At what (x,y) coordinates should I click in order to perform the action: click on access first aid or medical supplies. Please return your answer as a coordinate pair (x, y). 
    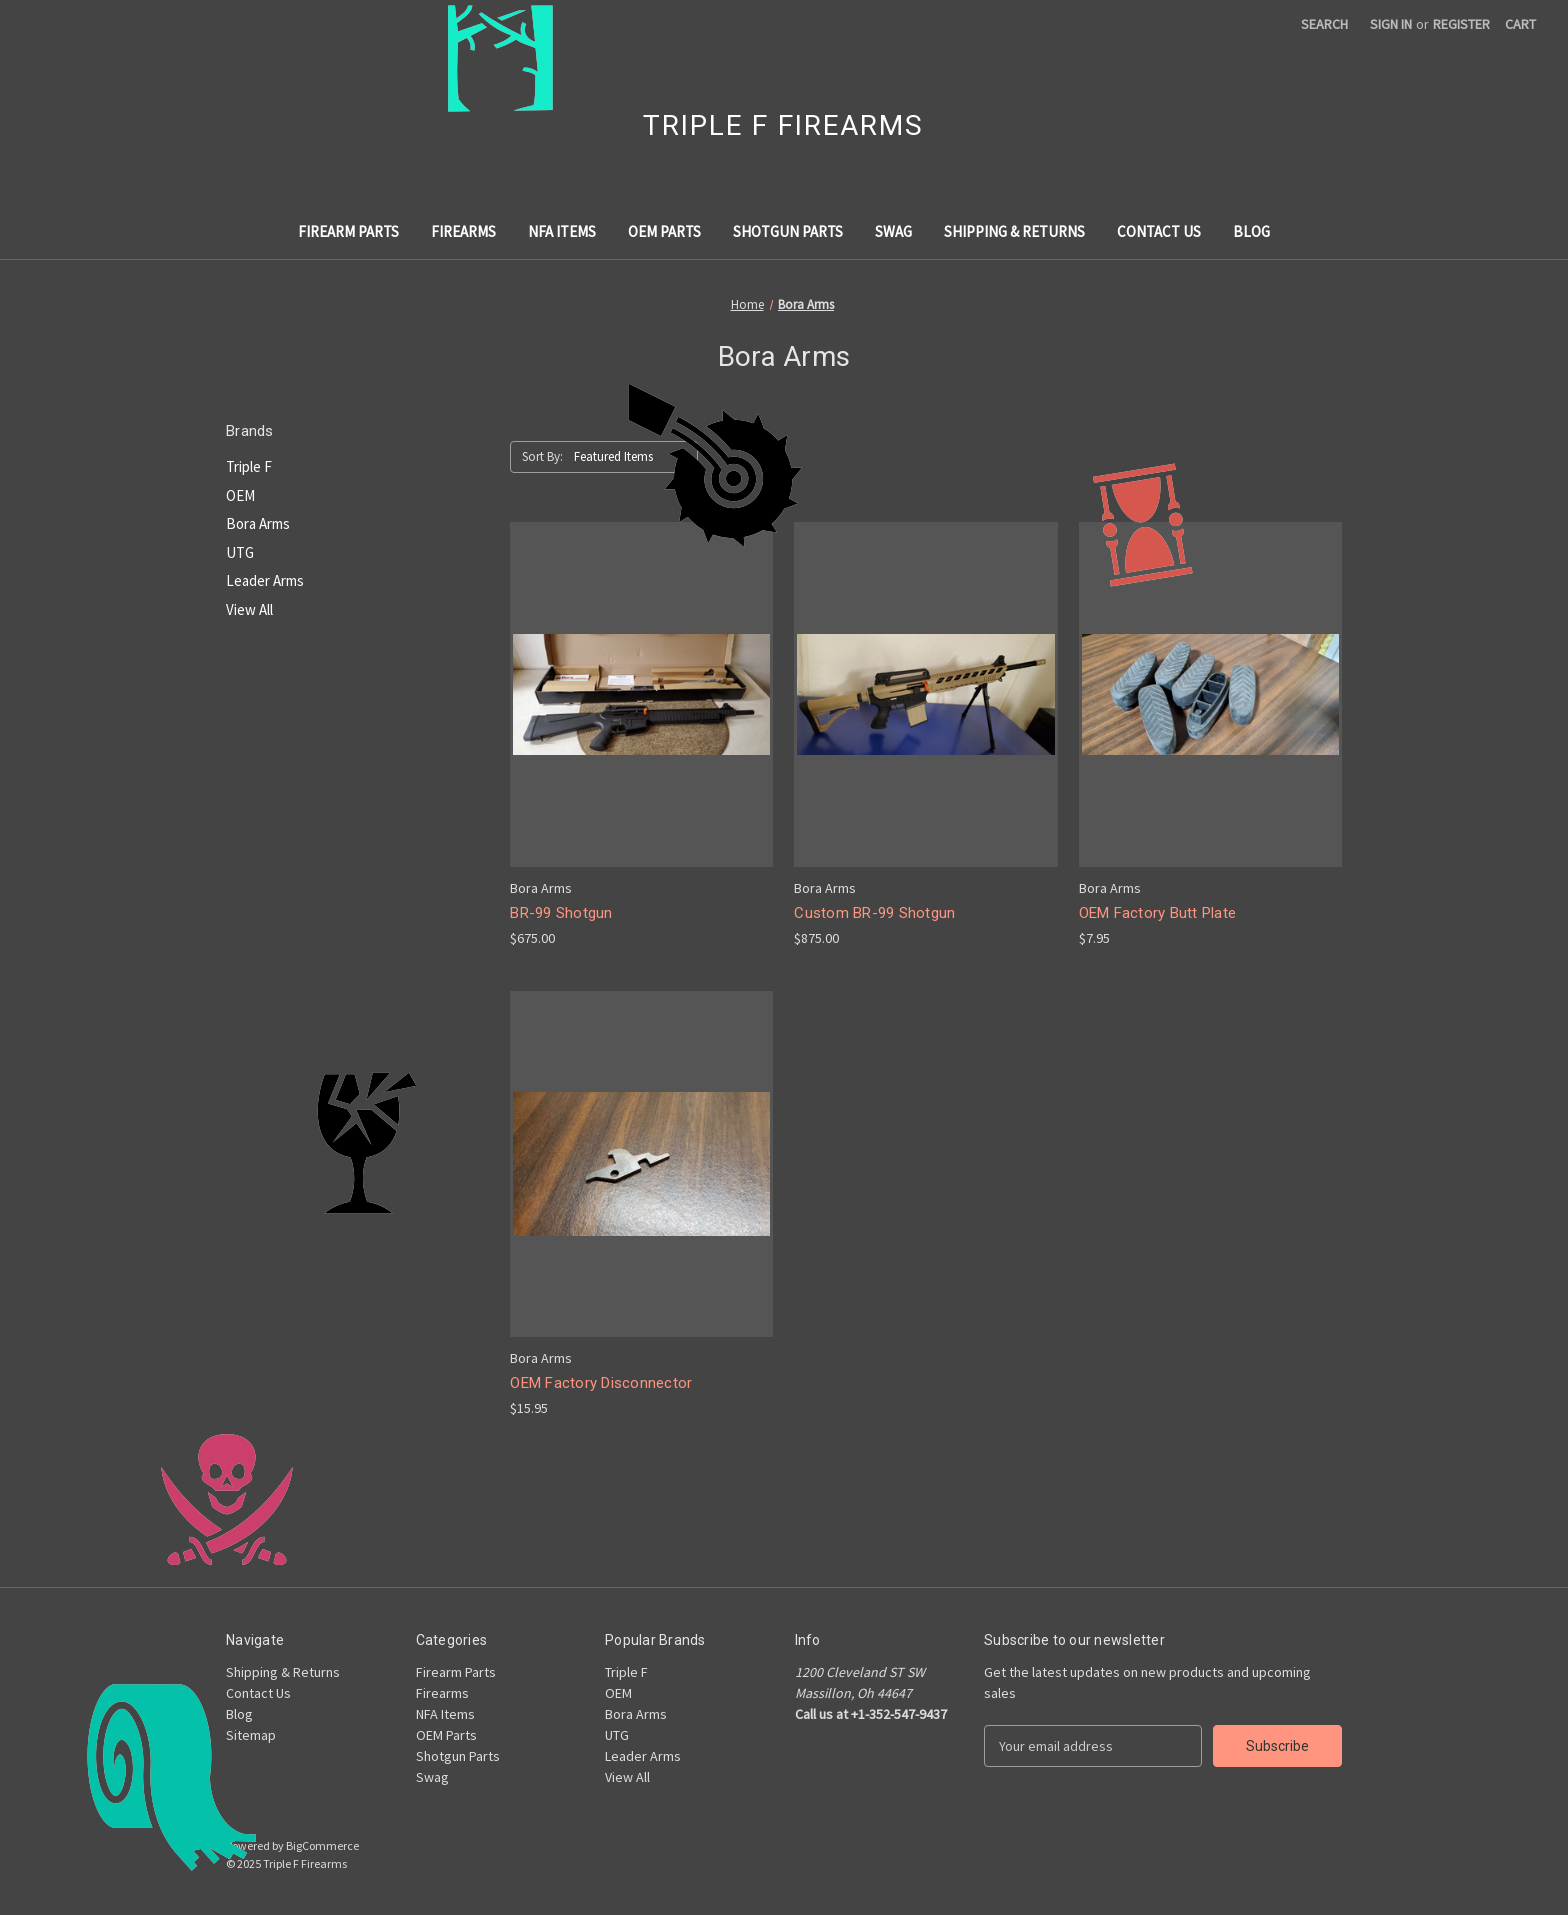
    Looking at the image, I should click on (166, 1777).